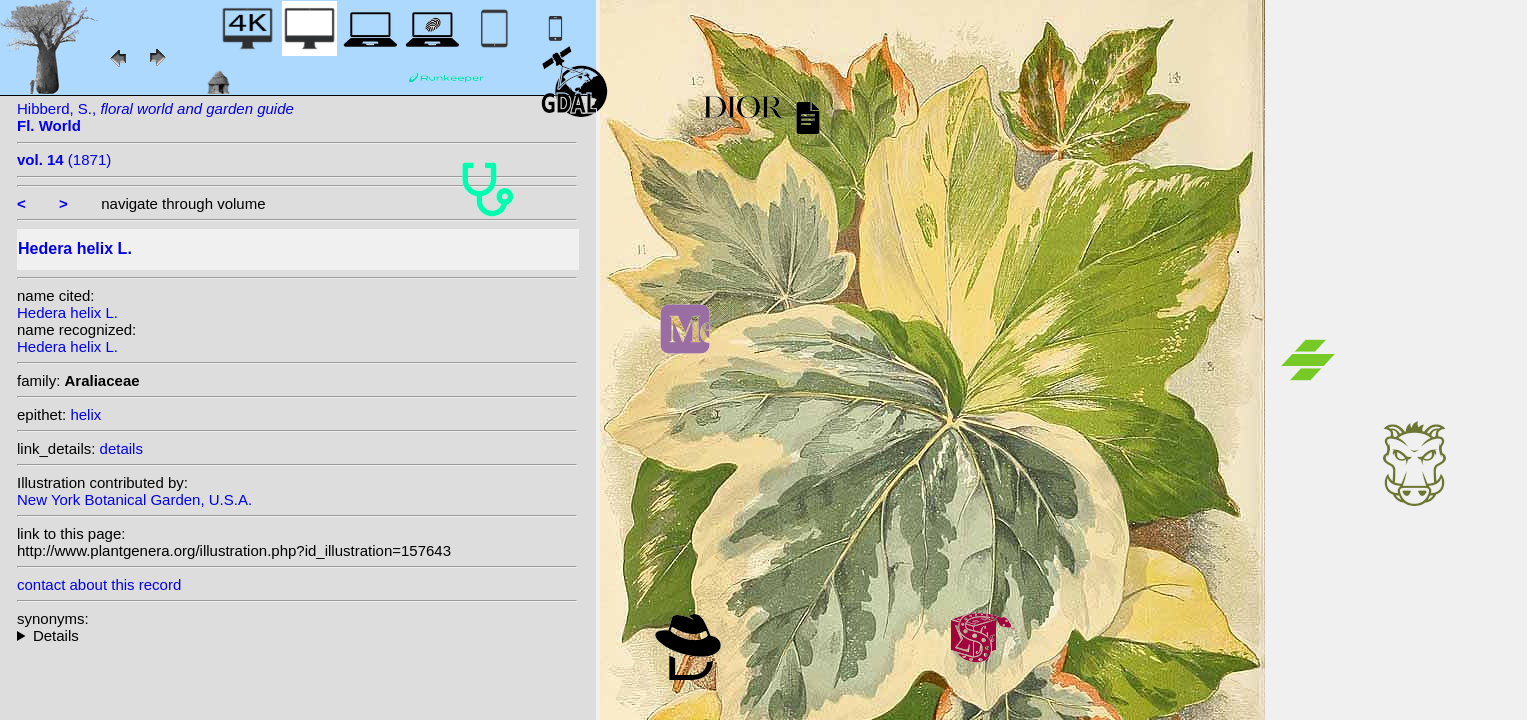 This screenshot has height=720, width=1527. I want to click on visit the Dior official website, so click(743, 107).